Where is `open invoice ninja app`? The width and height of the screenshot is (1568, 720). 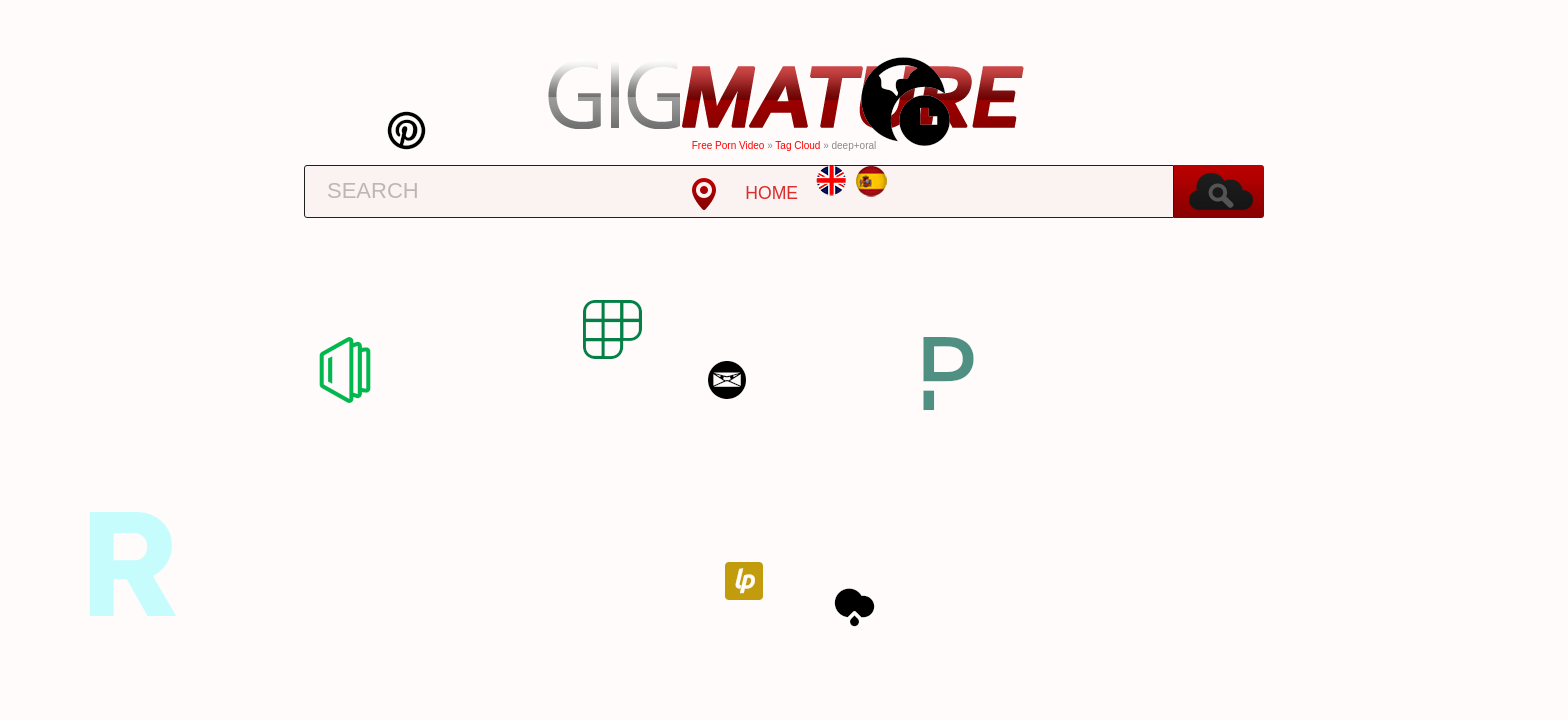 open invoice ninja app is located at coordinates (727, 380).